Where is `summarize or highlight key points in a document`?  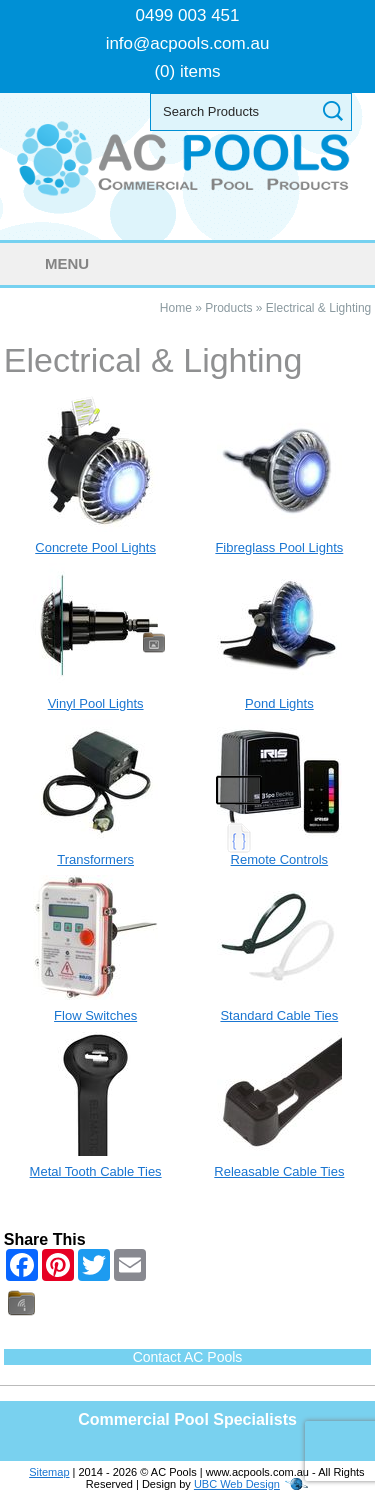
summarize or highlight key points in a document is located at coordinates (86, 412).